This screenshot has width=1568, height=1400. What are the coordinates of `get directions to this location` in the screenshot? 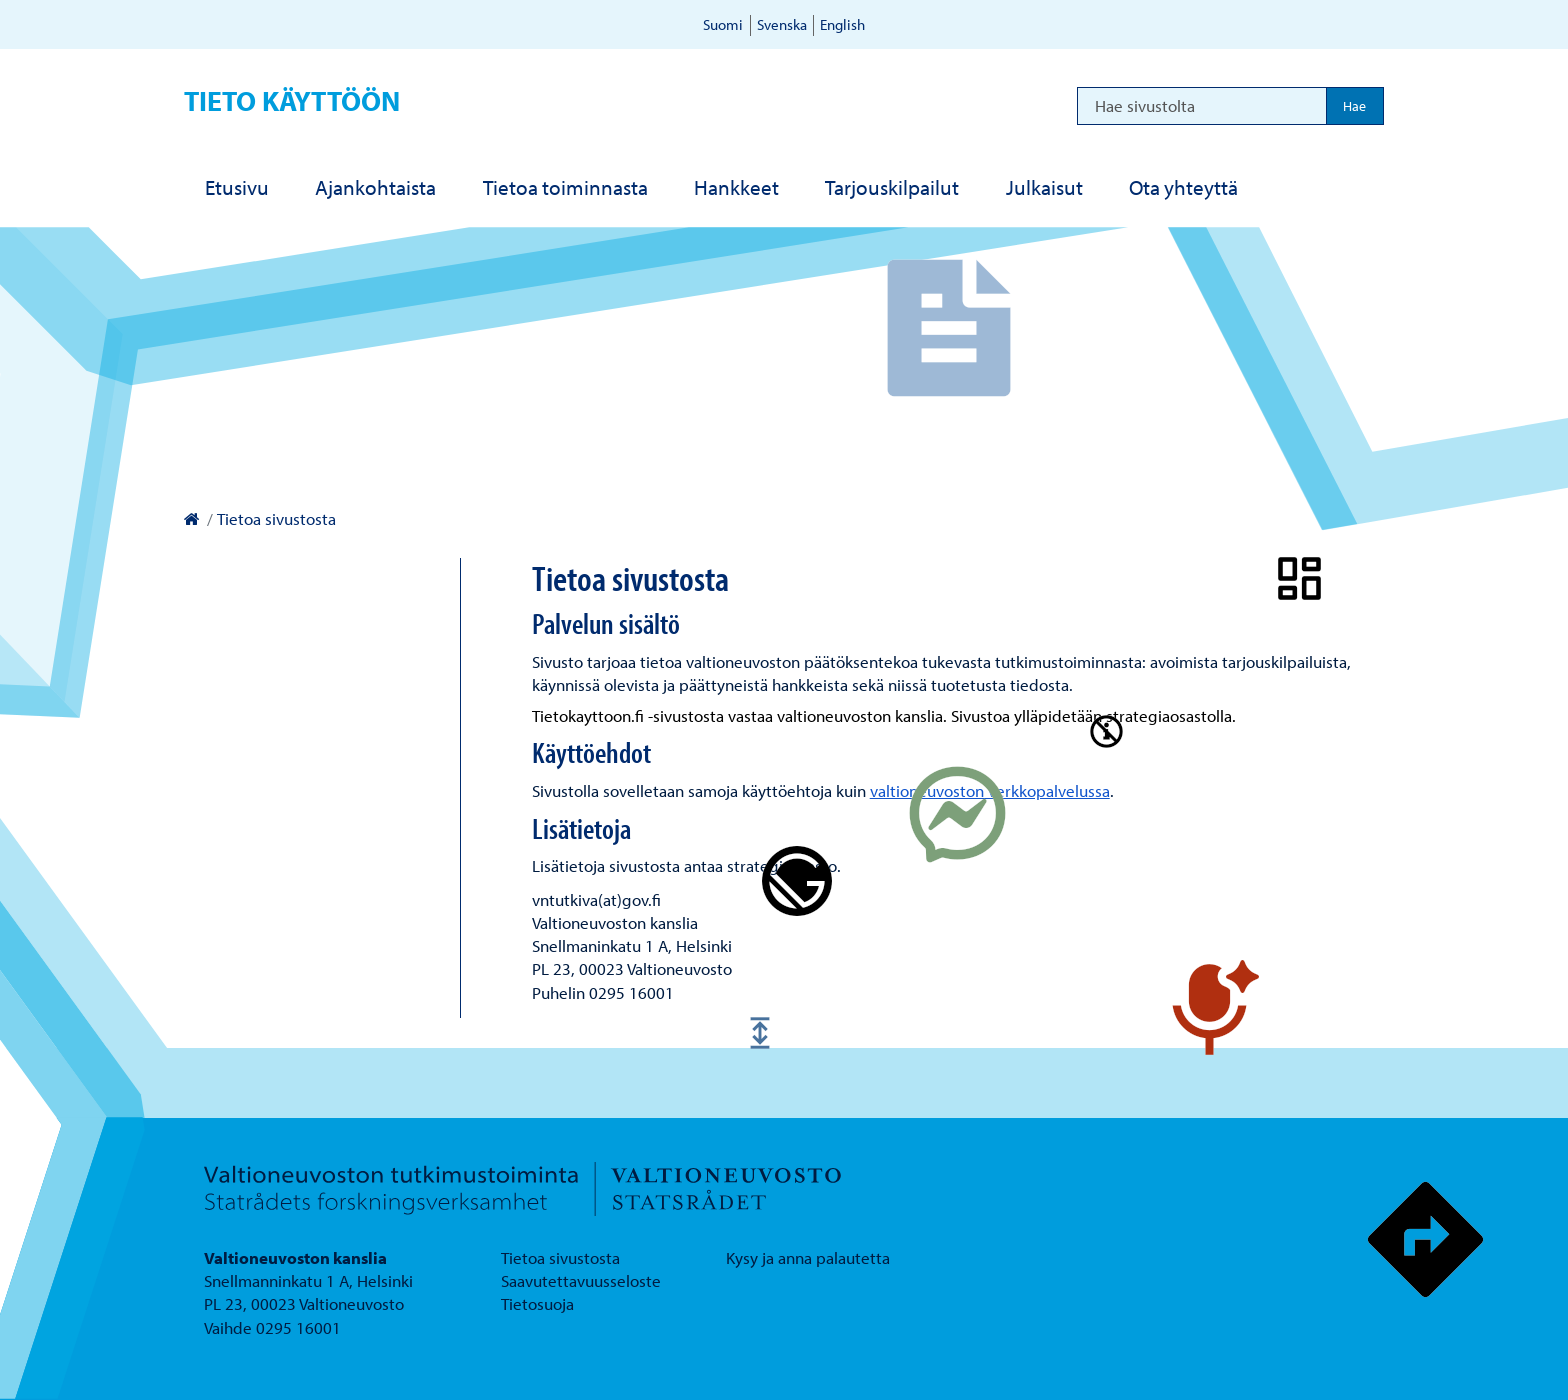 It's located at (1425, 1239).